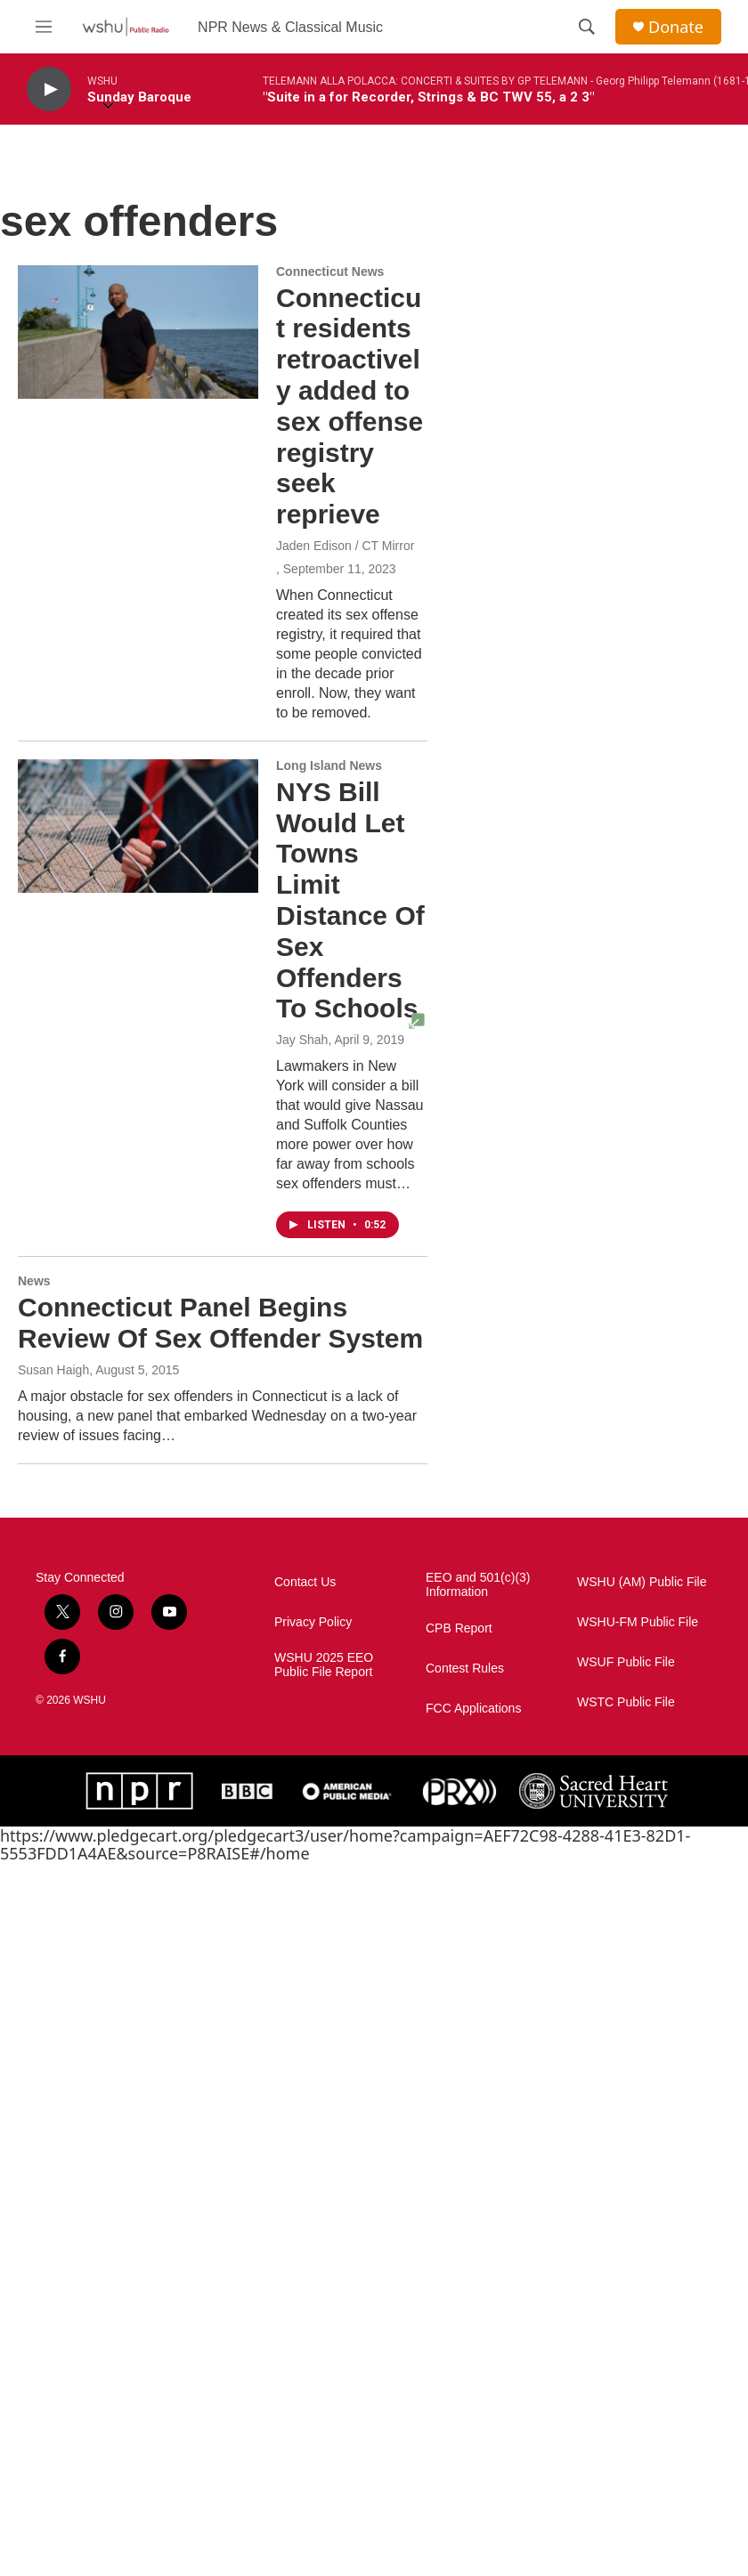 The image size is (748, 2576). Describe the element at coordinates (108, 105) in the screenshot. I see `expand a dropdown menu or section` at that location.